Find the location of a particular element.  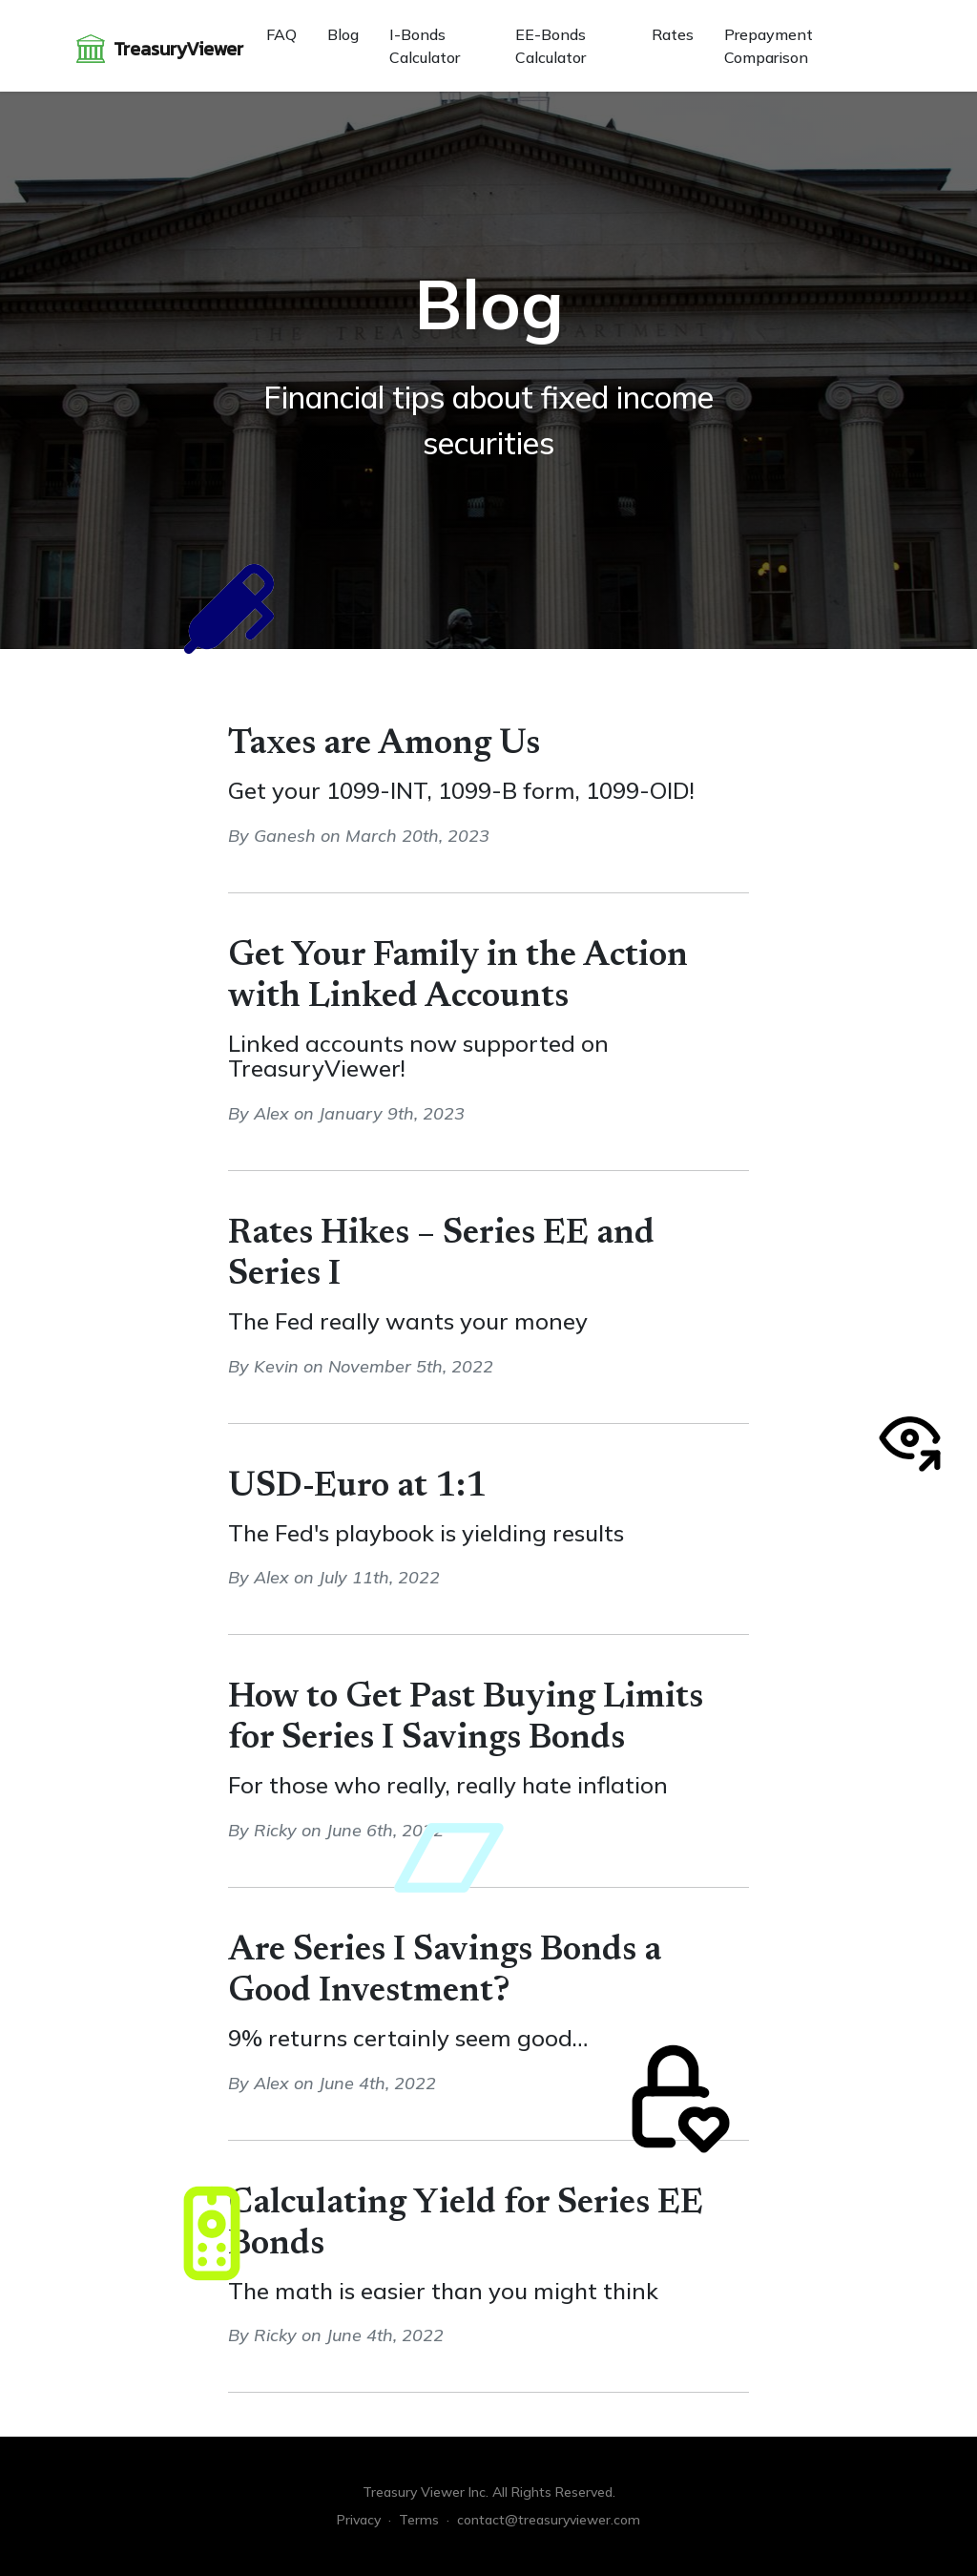

protect or secure your favorites is located at coordinates (673, 2096).